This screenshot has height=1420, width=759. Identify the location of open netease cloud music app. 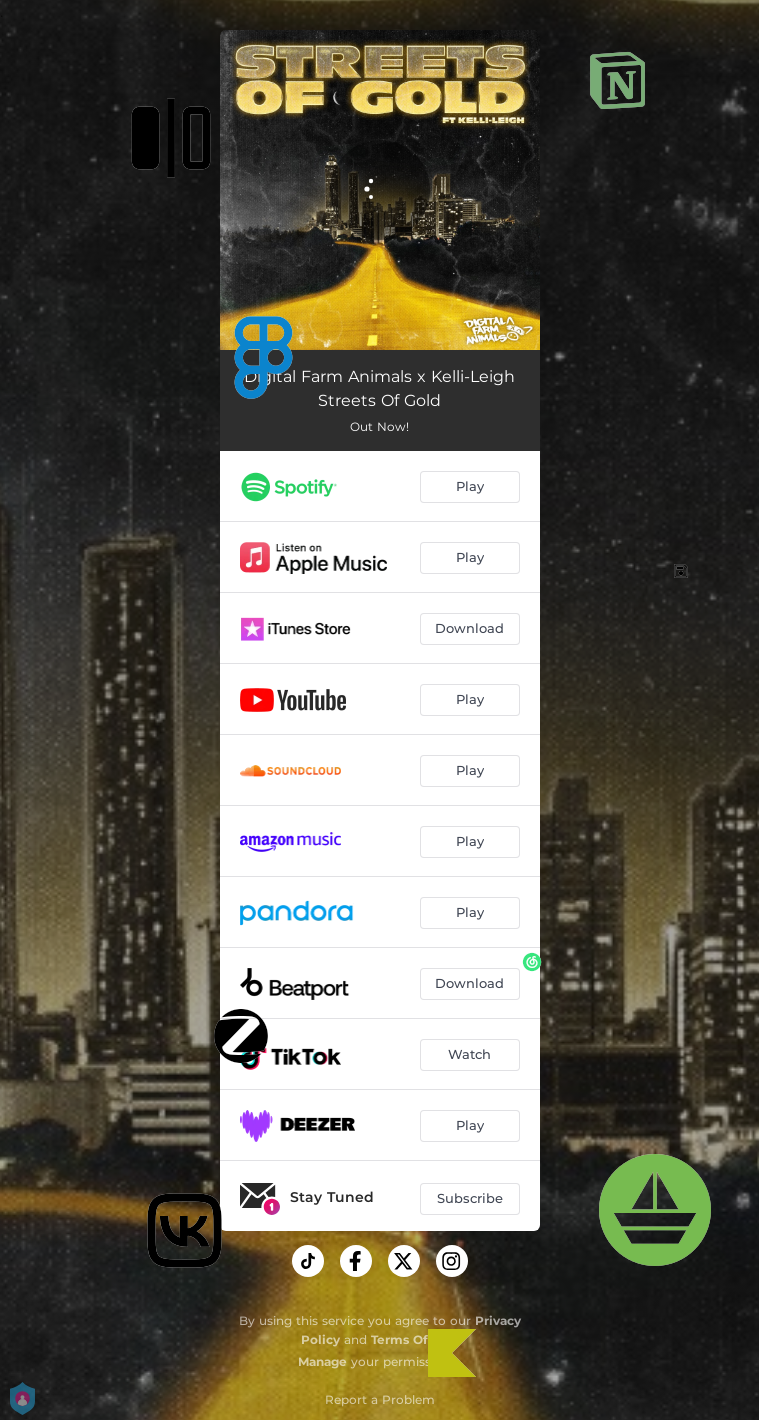
(532, 962).